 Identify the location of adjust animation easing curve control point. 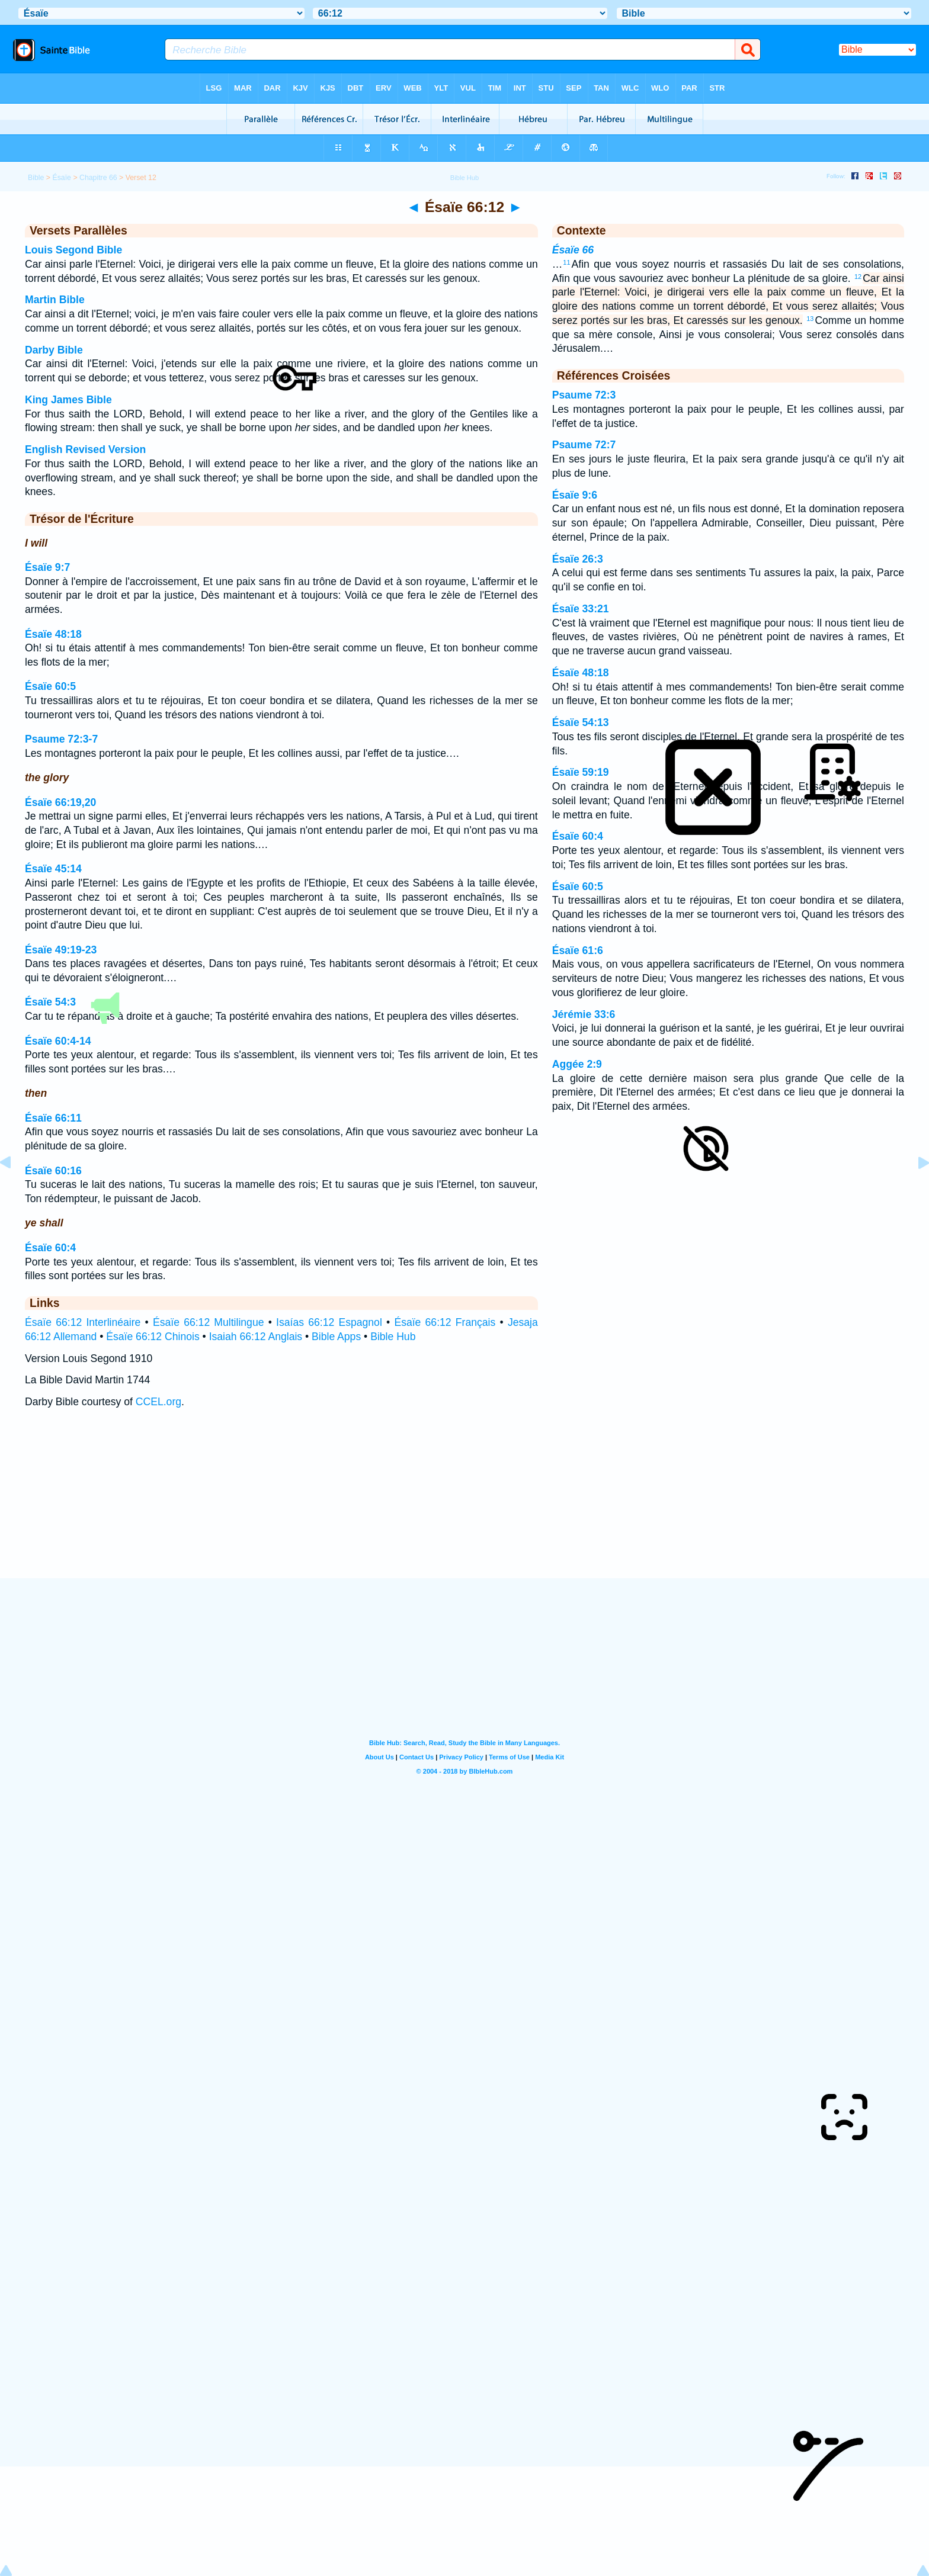
(828, 2466).